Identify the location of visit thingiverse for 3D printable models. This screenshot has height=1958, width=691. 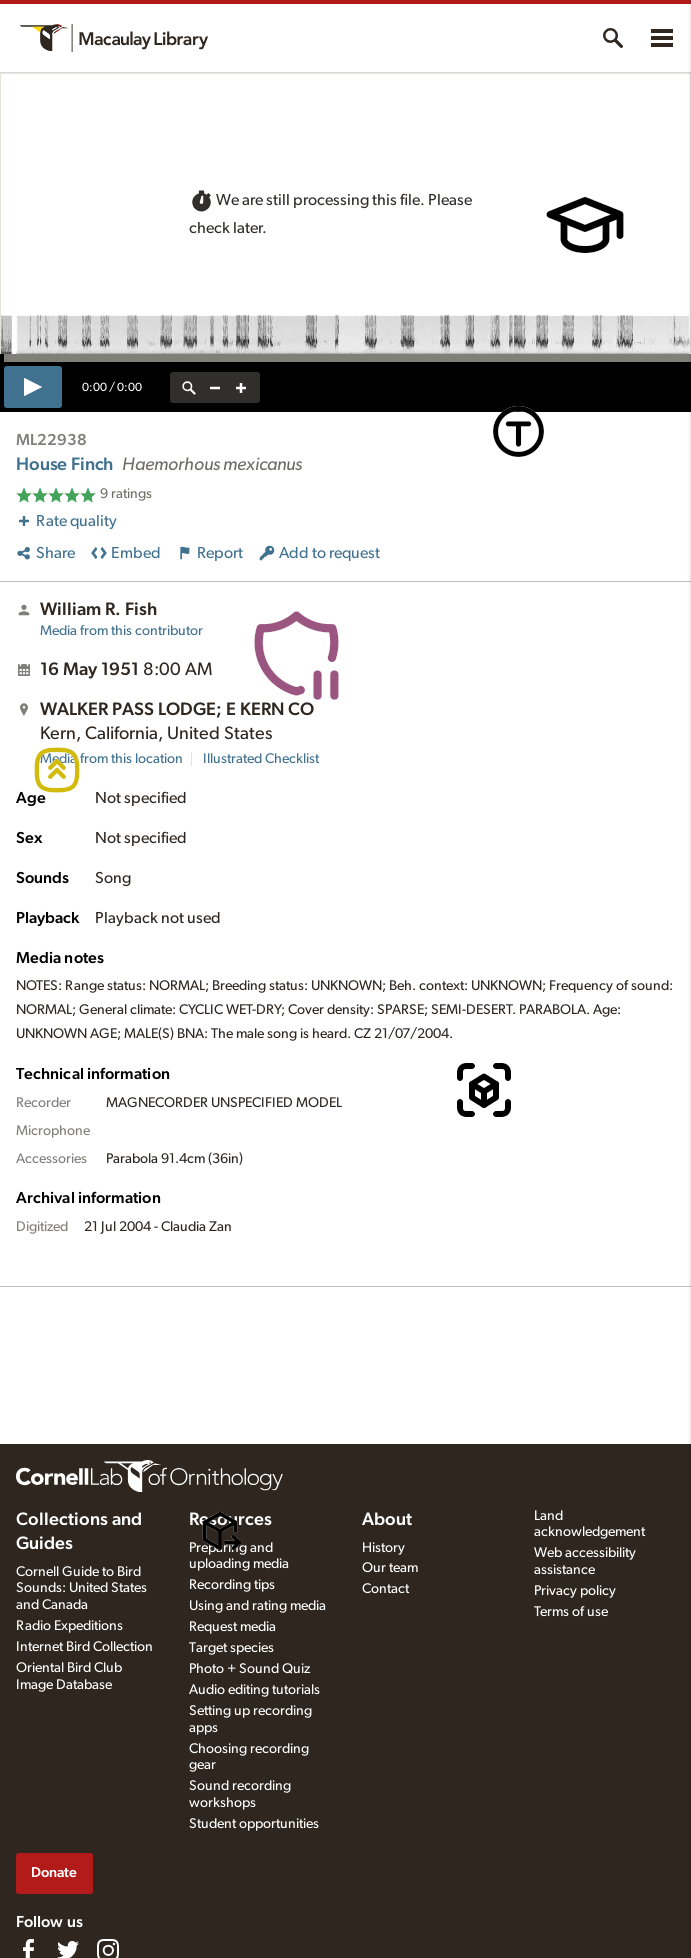
(518, 431).